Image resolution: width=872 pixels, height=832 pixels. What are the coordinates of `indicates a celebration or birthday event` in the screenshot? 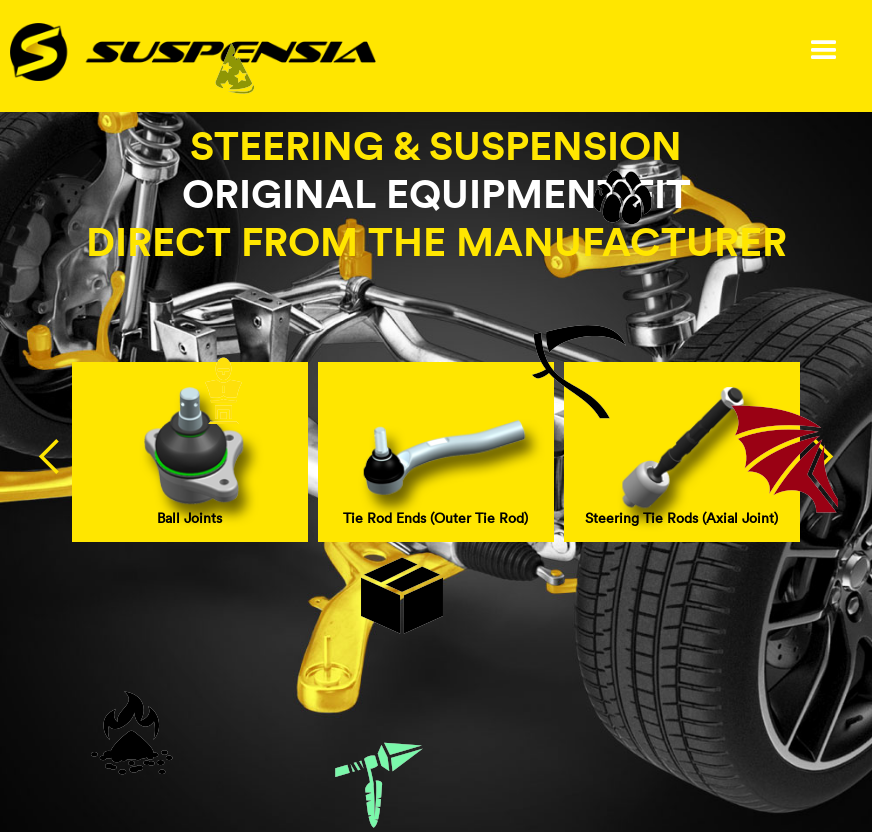 It's located at (234, 68).